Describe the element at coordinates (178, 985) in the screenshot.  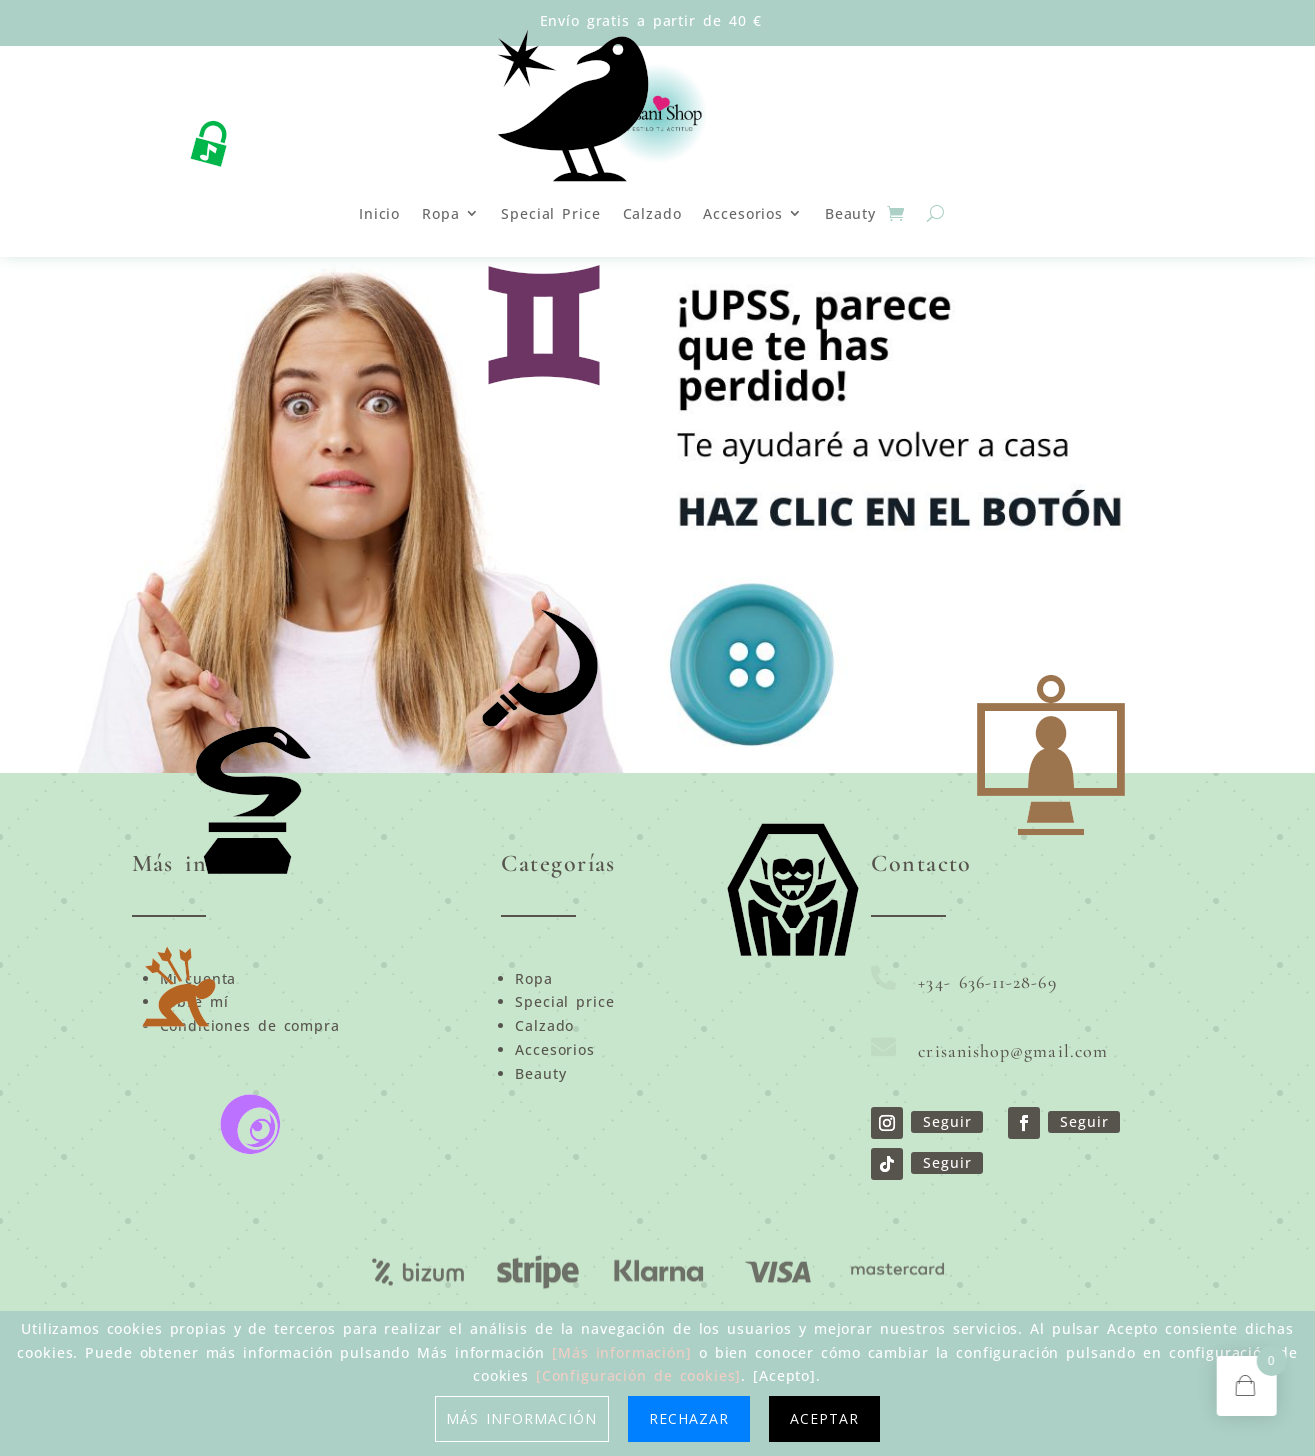
I see `indicates defeated enemy or fallen character` at that location.